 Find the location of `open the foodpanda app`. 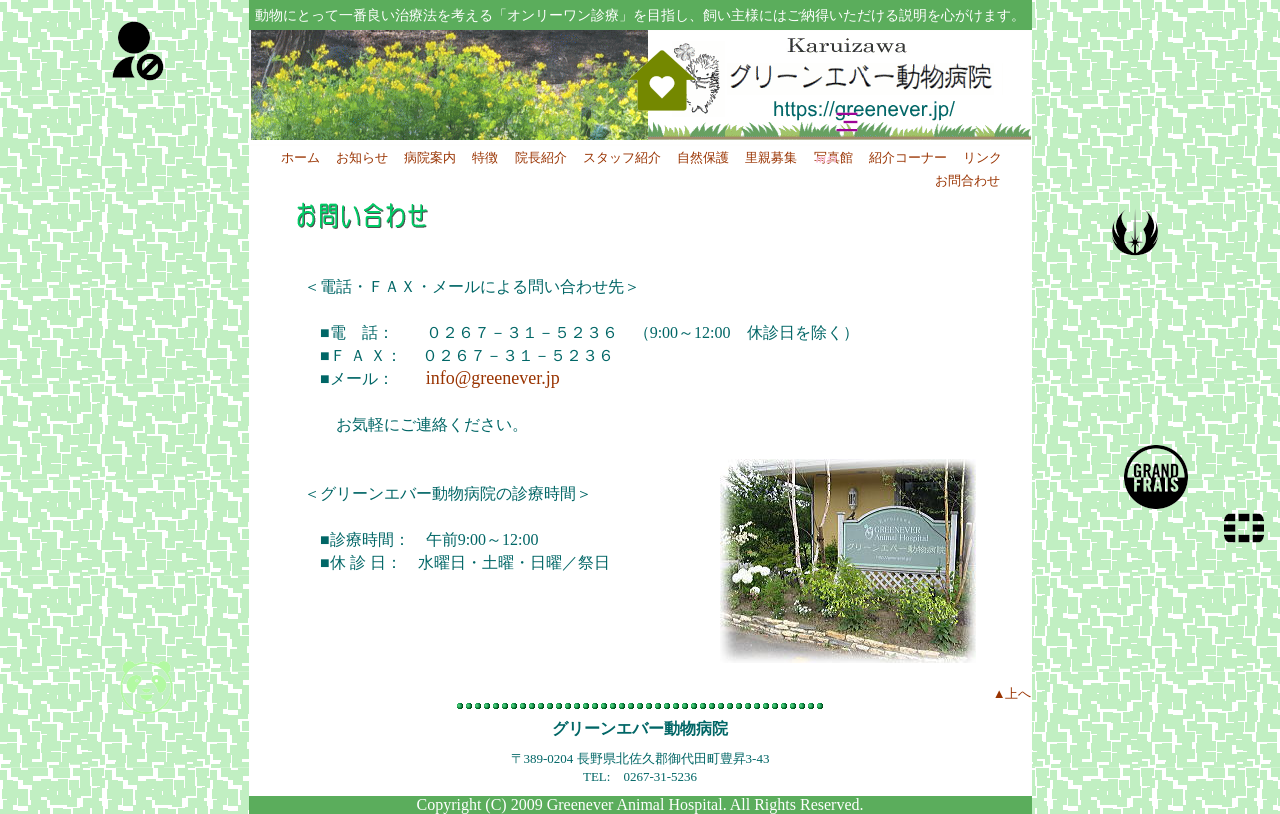

open the foodpanda app is located at coordinates (146, 687).